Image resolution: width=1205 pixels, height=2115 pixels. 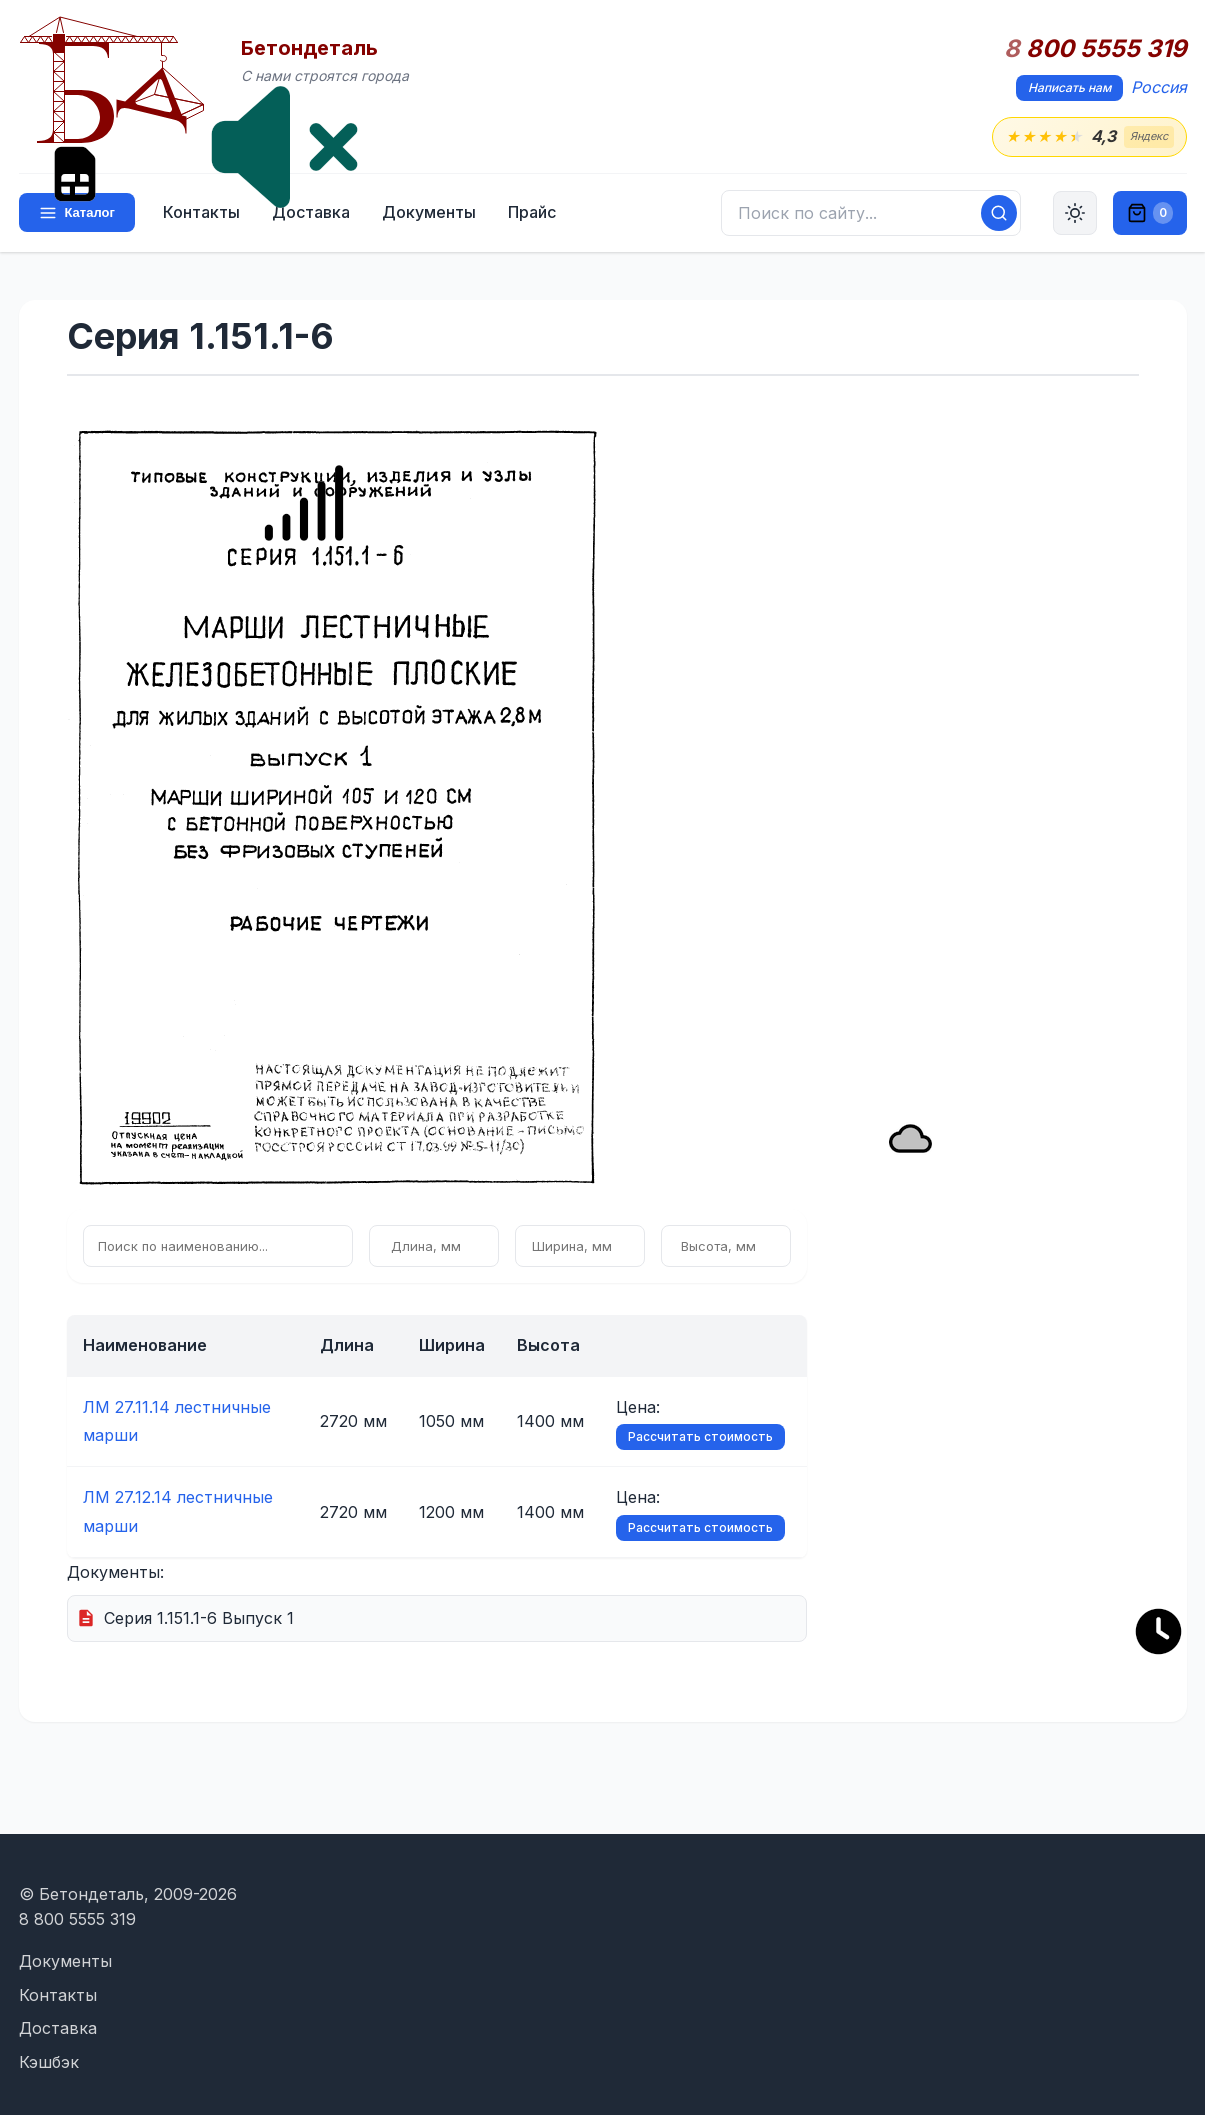 What do you see at coordinates (1158, 1631) in the screenshot?
I see `view current time` at bounding box center [1158, 1631].